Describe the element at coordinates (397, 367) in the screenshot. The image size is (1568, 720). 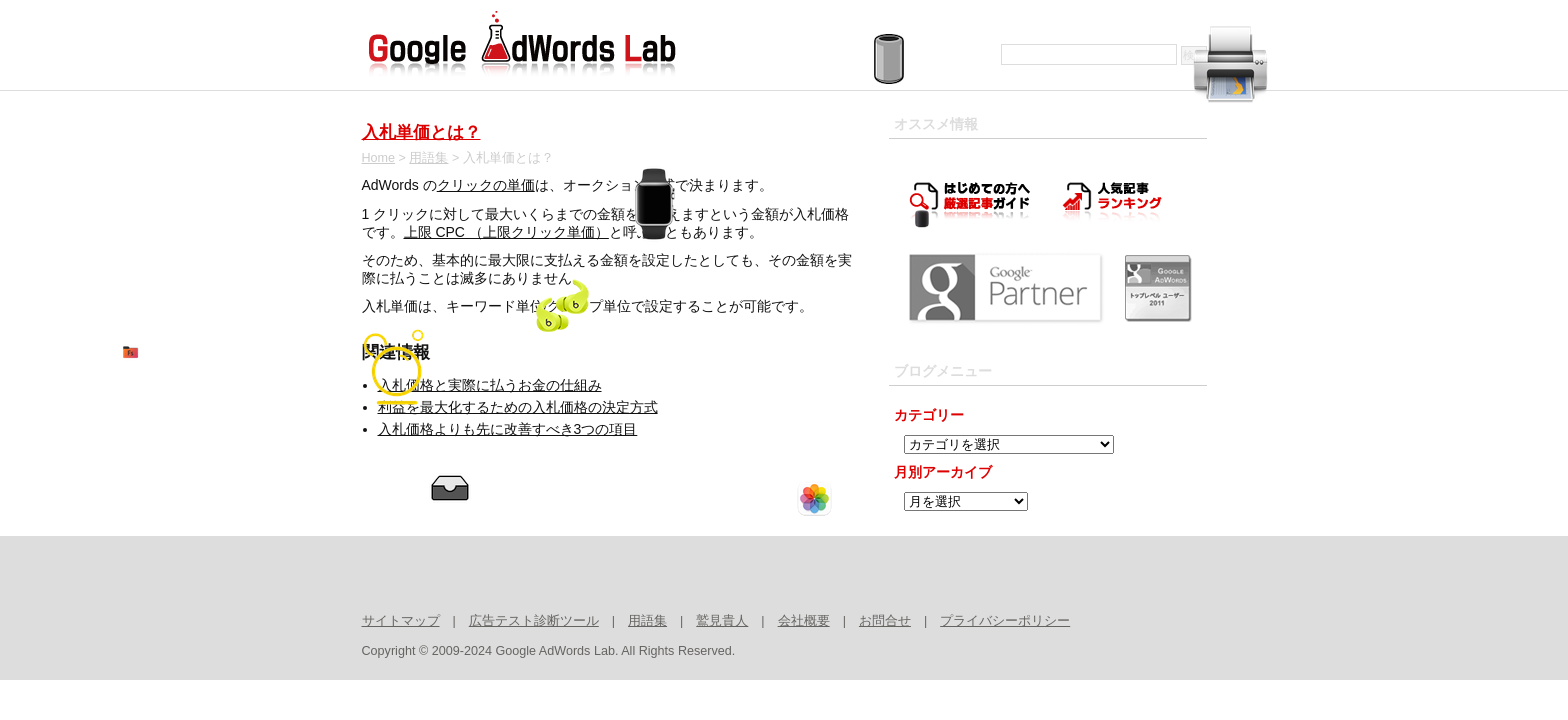
I see `add particle effects to video` at that location.